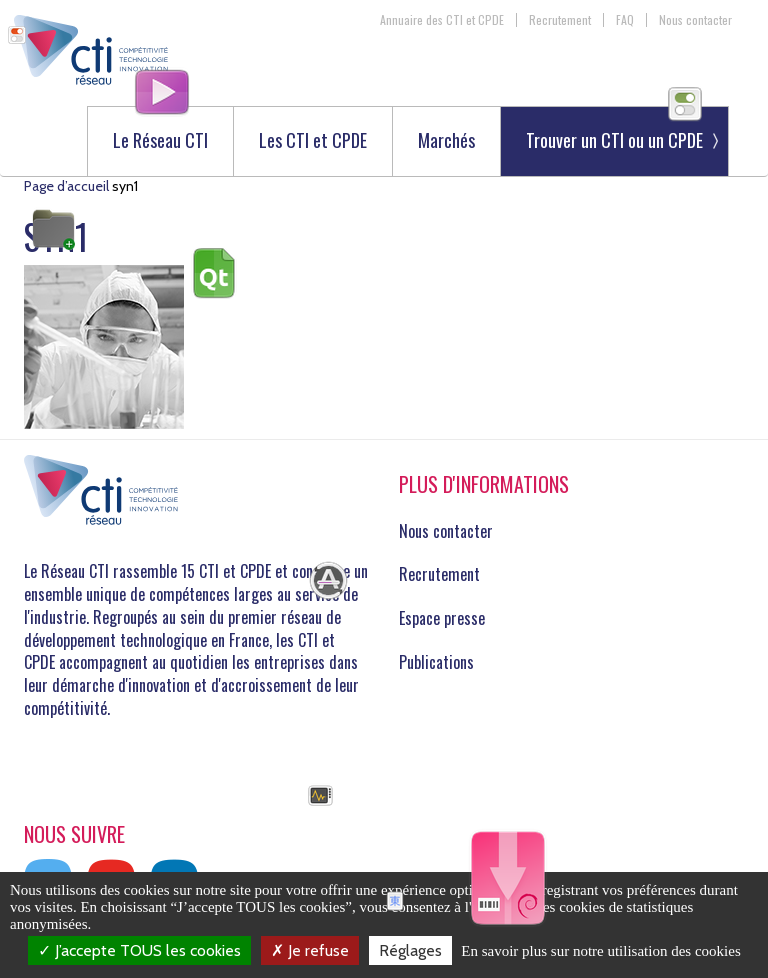 Image resolution: width=768 pixels, height=978 pixels. I want to click on open gnome tweaks to customize system settings, so click(685, 104).